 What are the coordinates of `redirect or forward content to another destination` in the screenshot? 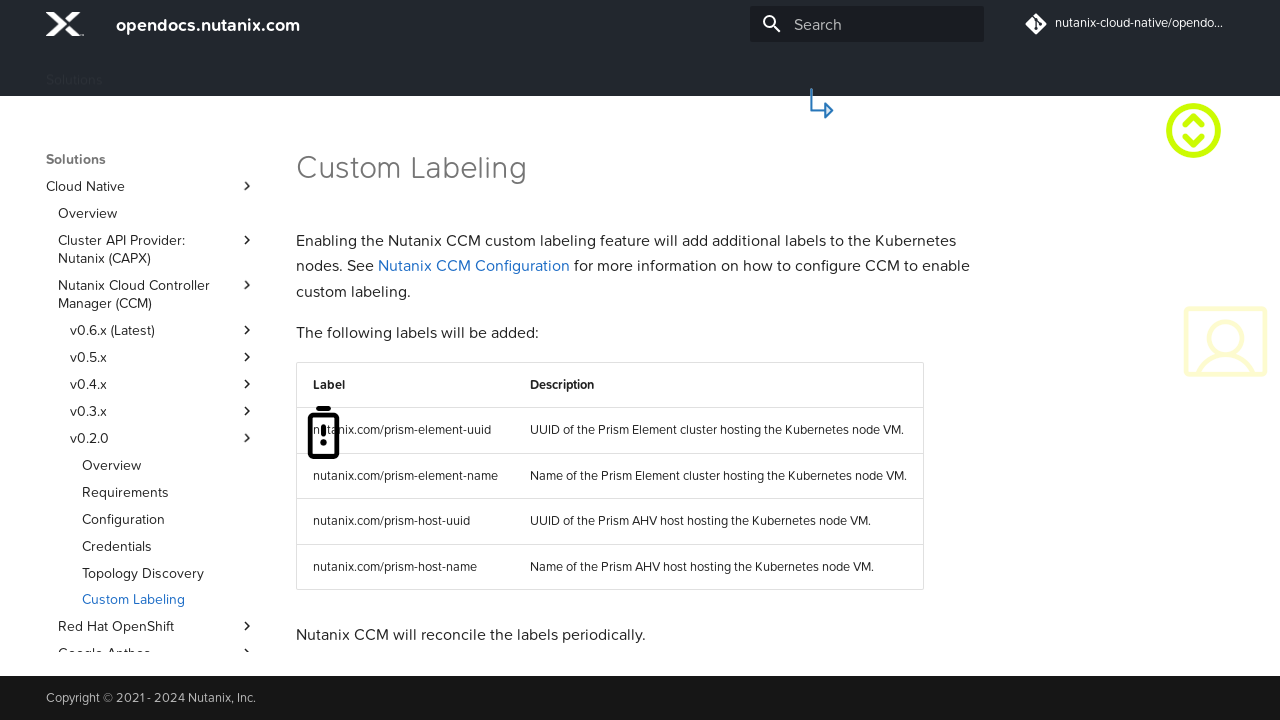 It's located at (819, 103).